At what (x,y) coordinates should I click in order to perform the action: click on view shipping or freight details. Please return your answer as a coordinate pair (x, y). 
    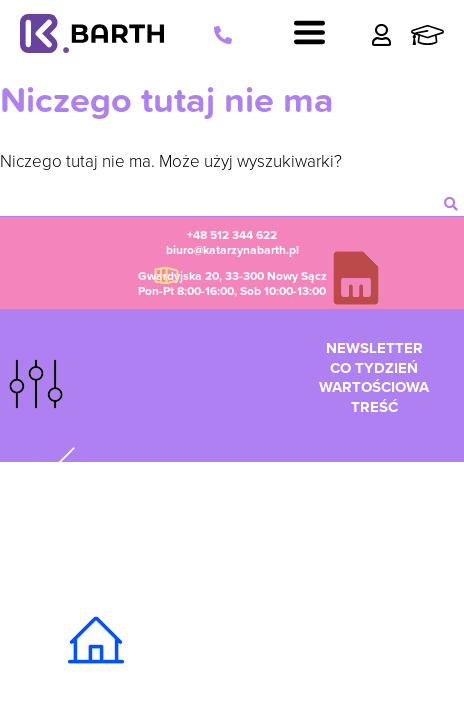
    Looking at the image, I should click on (166, 275).